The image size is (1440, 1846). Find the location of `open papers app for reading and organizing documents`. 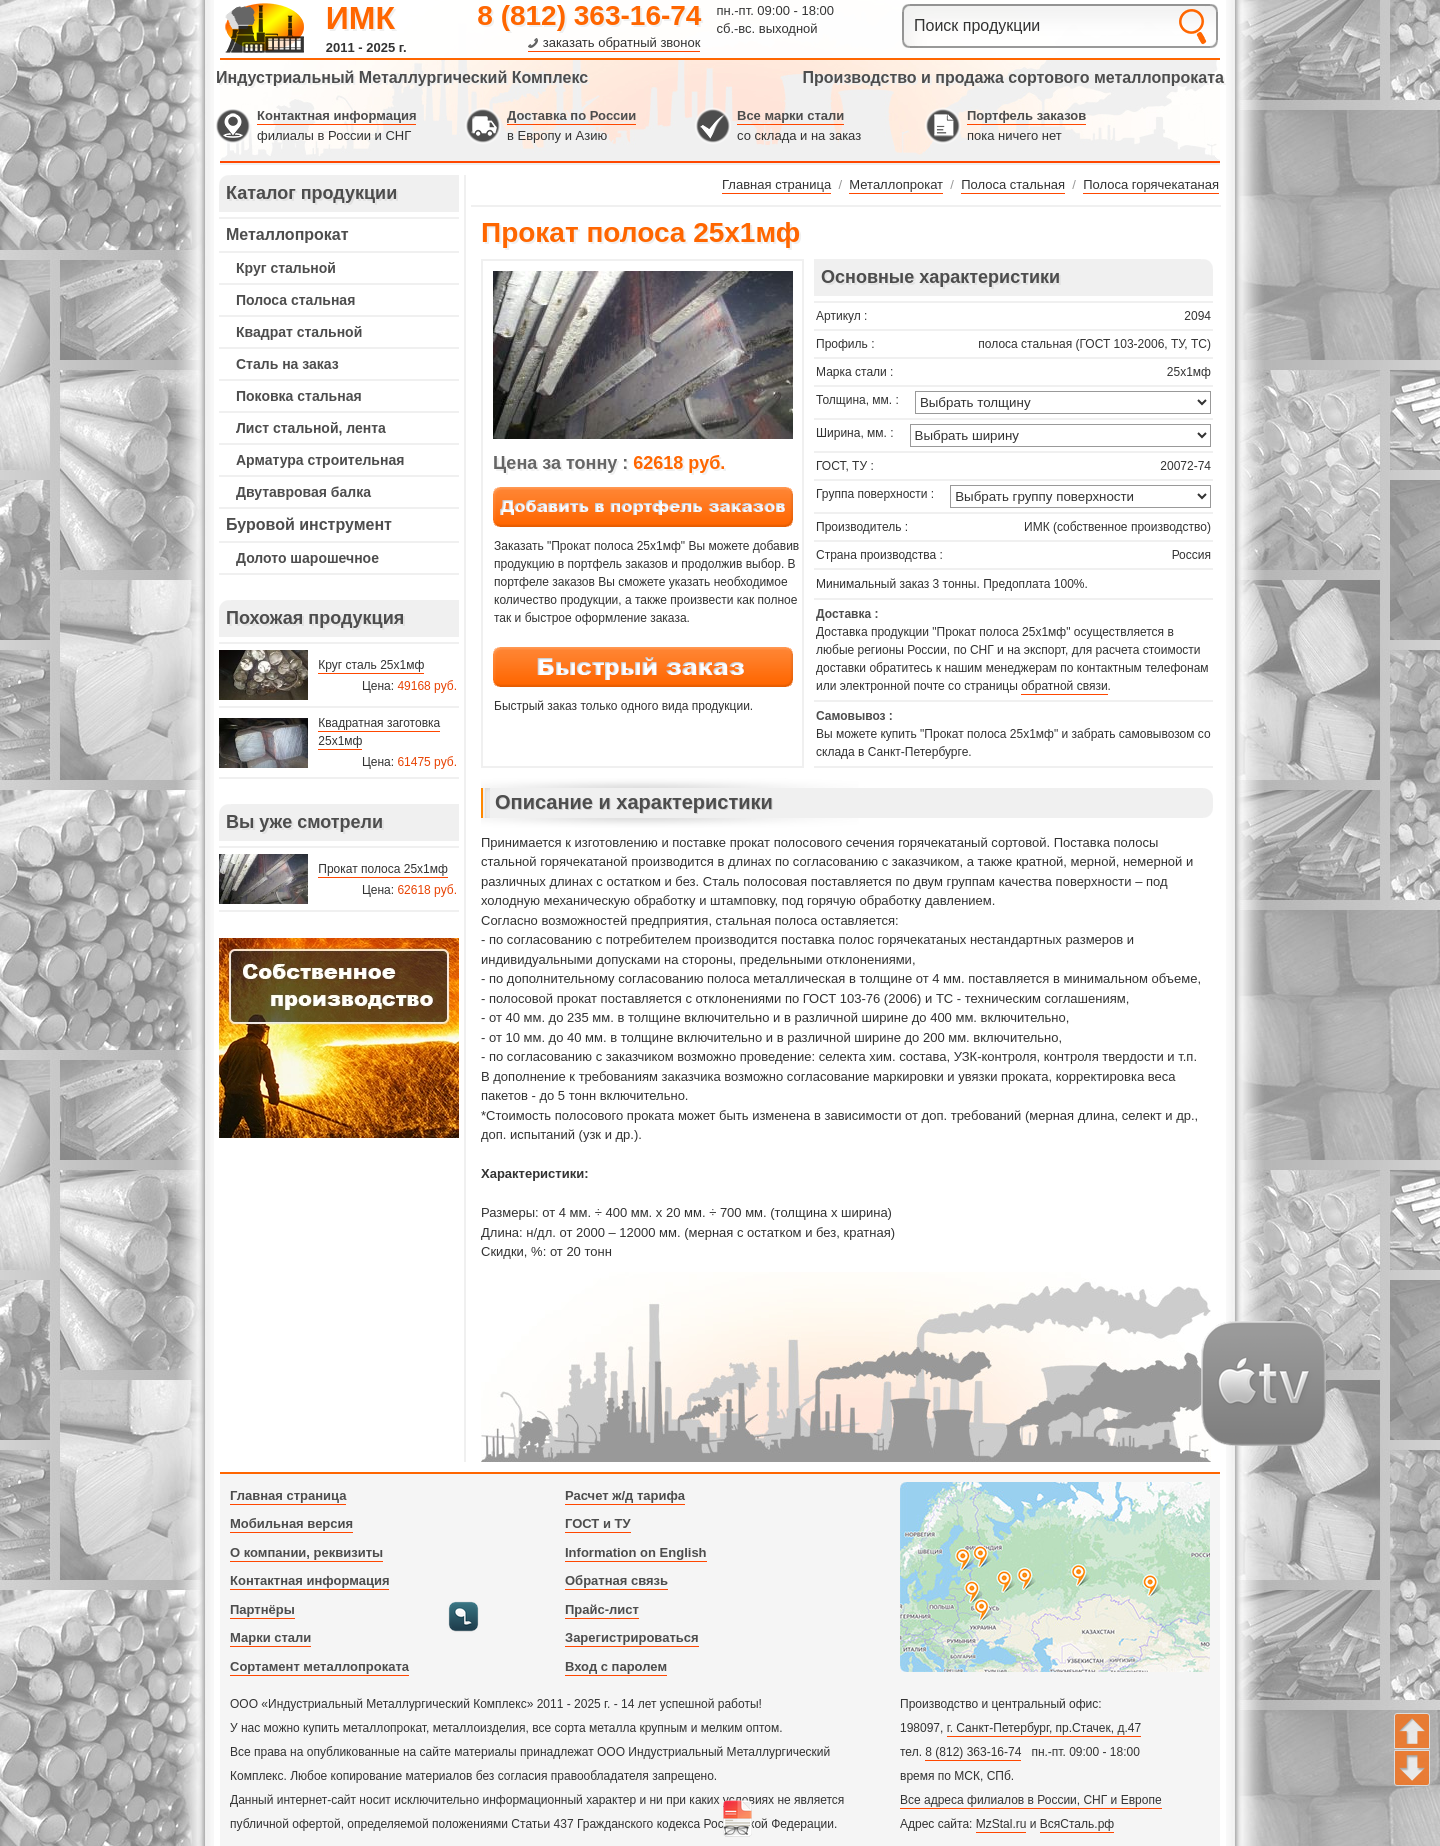

open papers app for reading and organizing documents is located at coordinates (737, 1818).